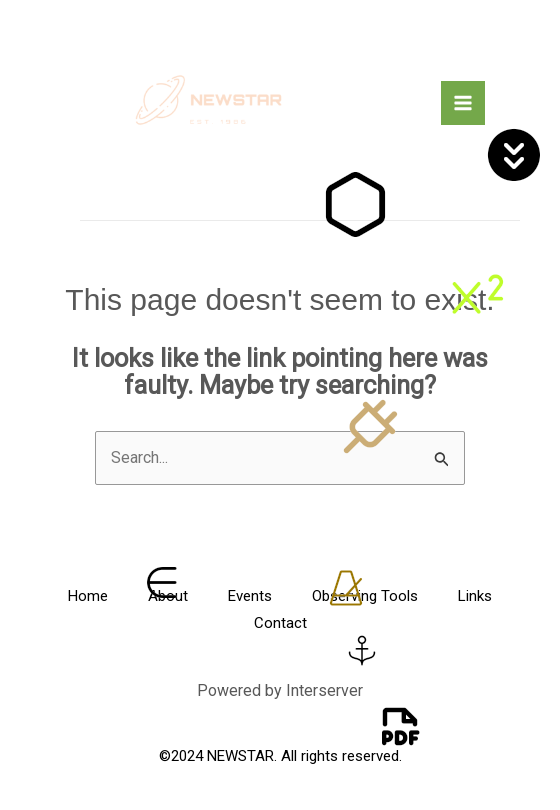  I want to click on indicates set membership in mathematical notation, so click(162, 582).